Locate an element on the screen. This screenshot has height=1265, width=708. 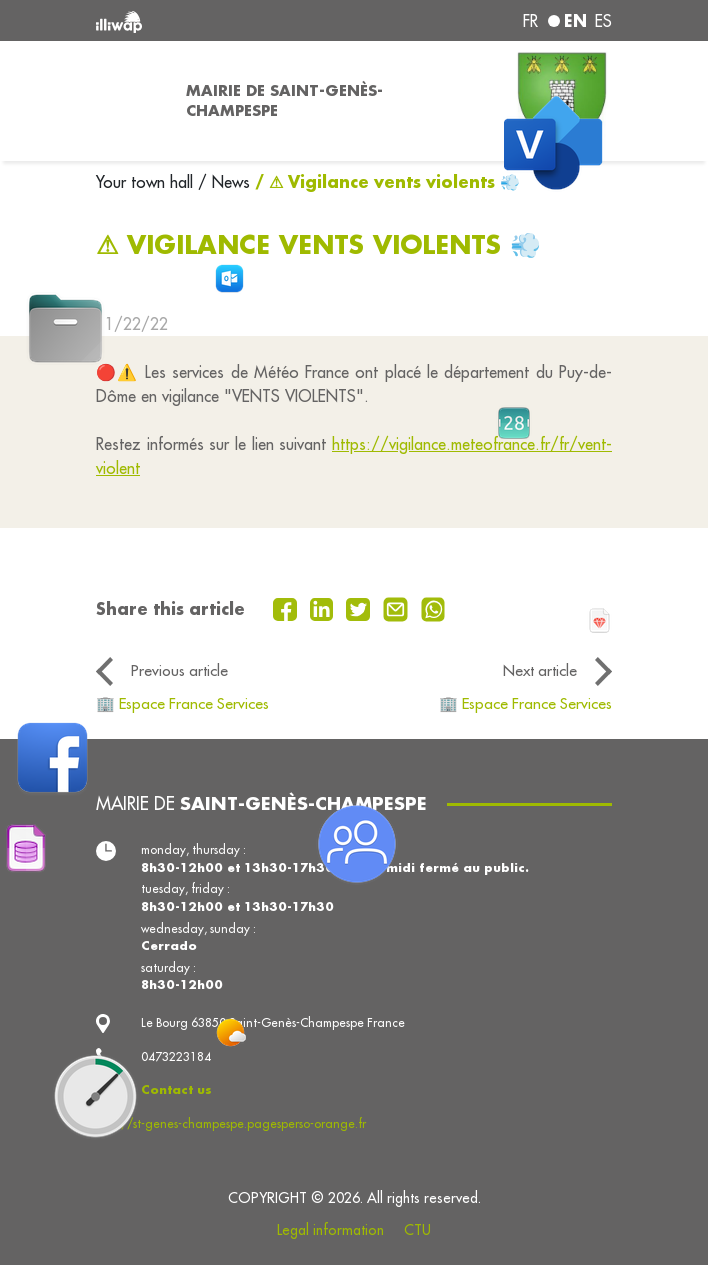
open the calendar app is located at coordinates (514, 423).